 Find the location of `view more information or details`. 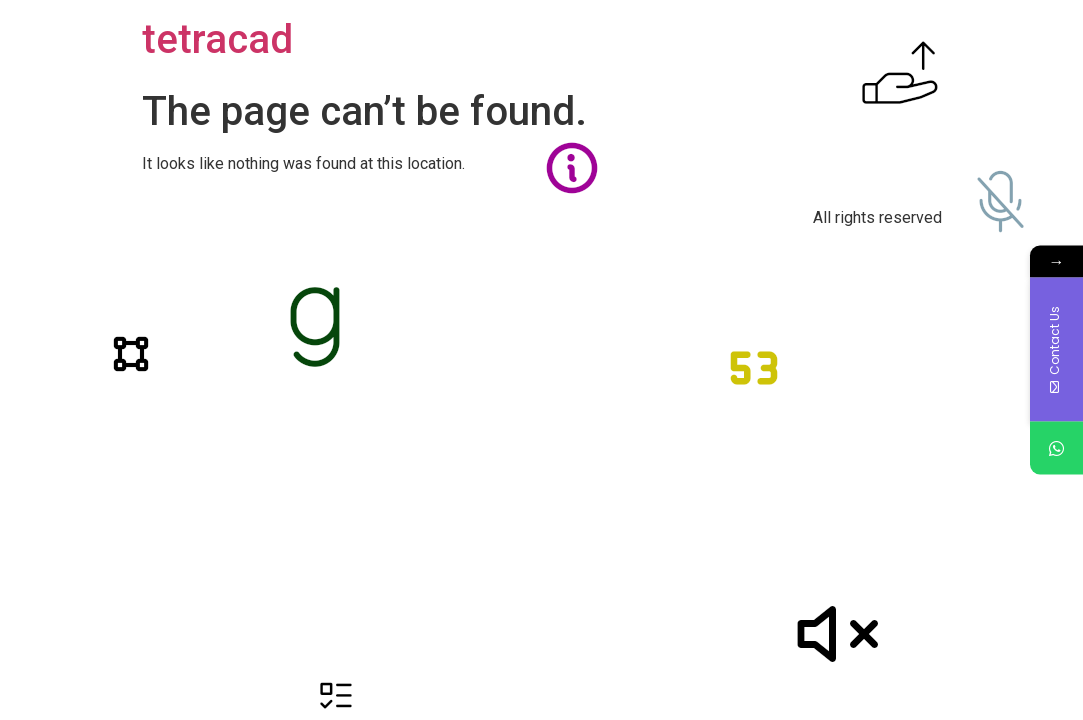

view more information or details is located at coordinates (572, 168).